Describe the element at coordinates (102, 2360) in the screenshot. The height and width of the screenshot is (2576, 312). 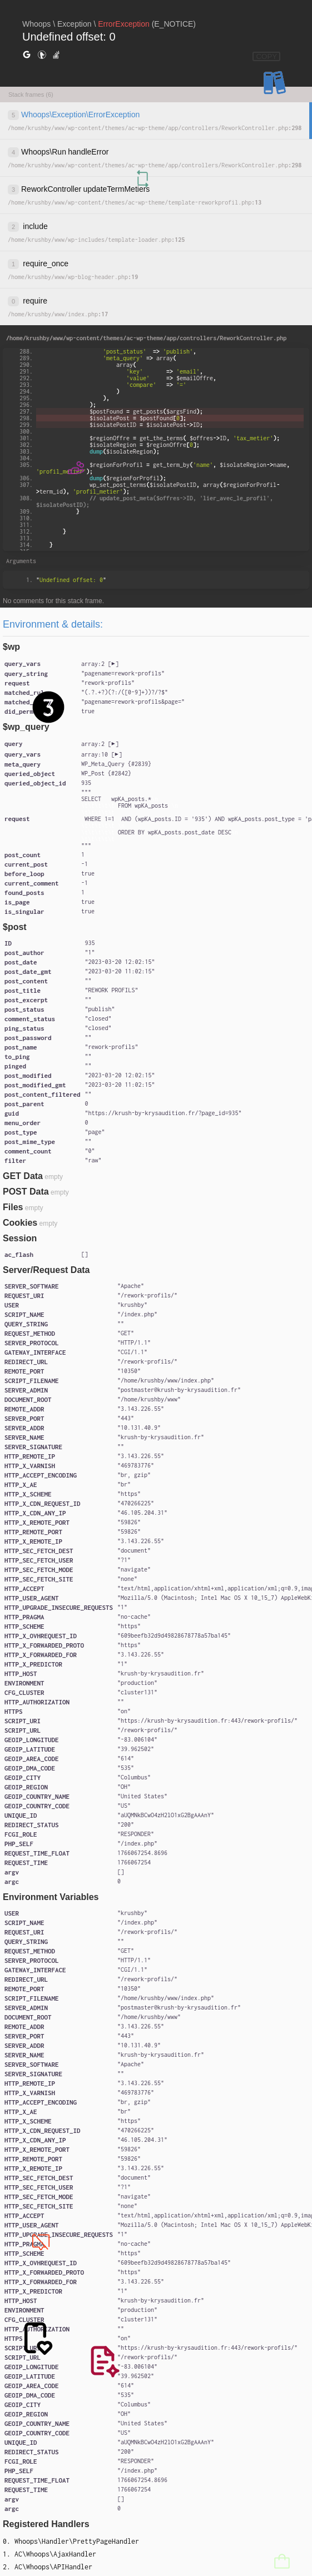
I see `generate AI-powered text or document` at that location.